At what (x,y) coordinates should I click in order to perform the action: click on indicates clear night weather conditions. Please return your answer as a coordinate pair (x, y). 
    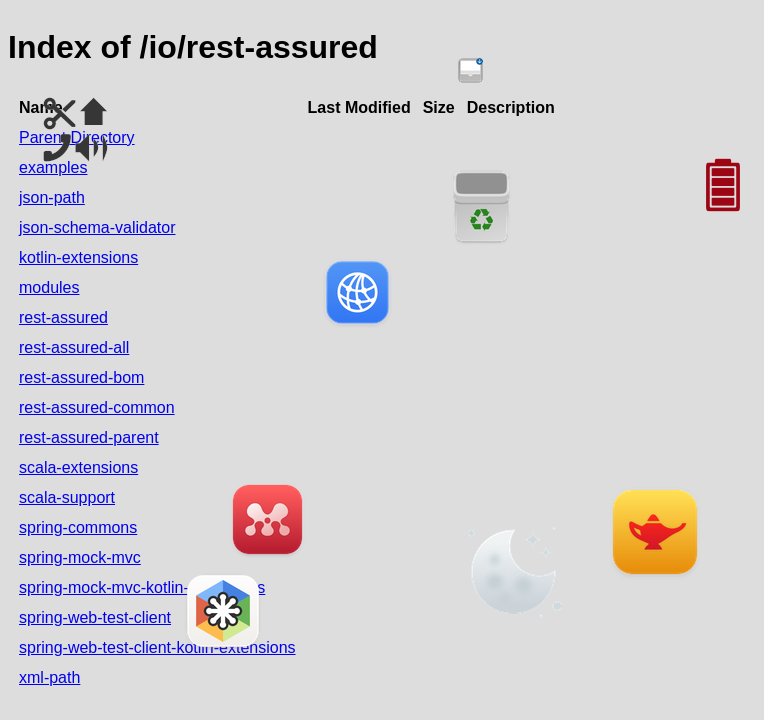
    Looking at the image, I should click on (515, 572).